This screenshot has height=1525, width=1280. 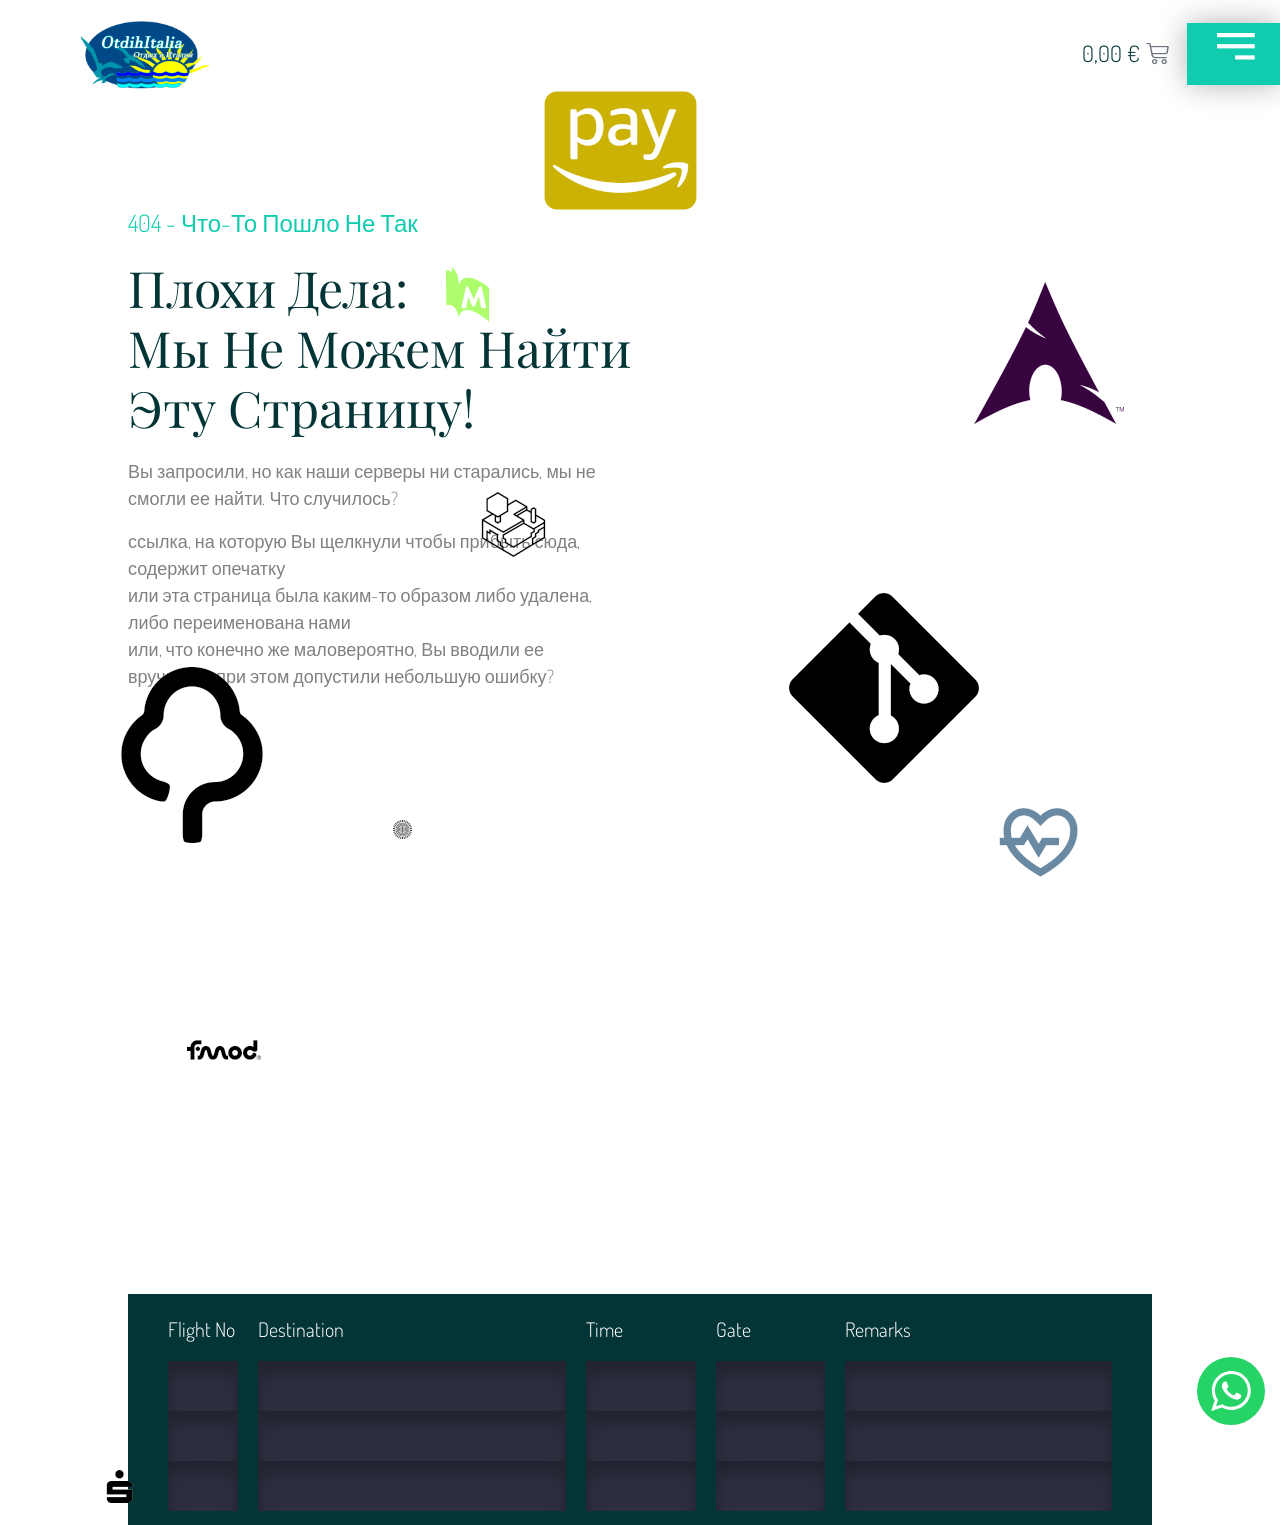 I want to click on git version control logo, so click(x=884, y=688).